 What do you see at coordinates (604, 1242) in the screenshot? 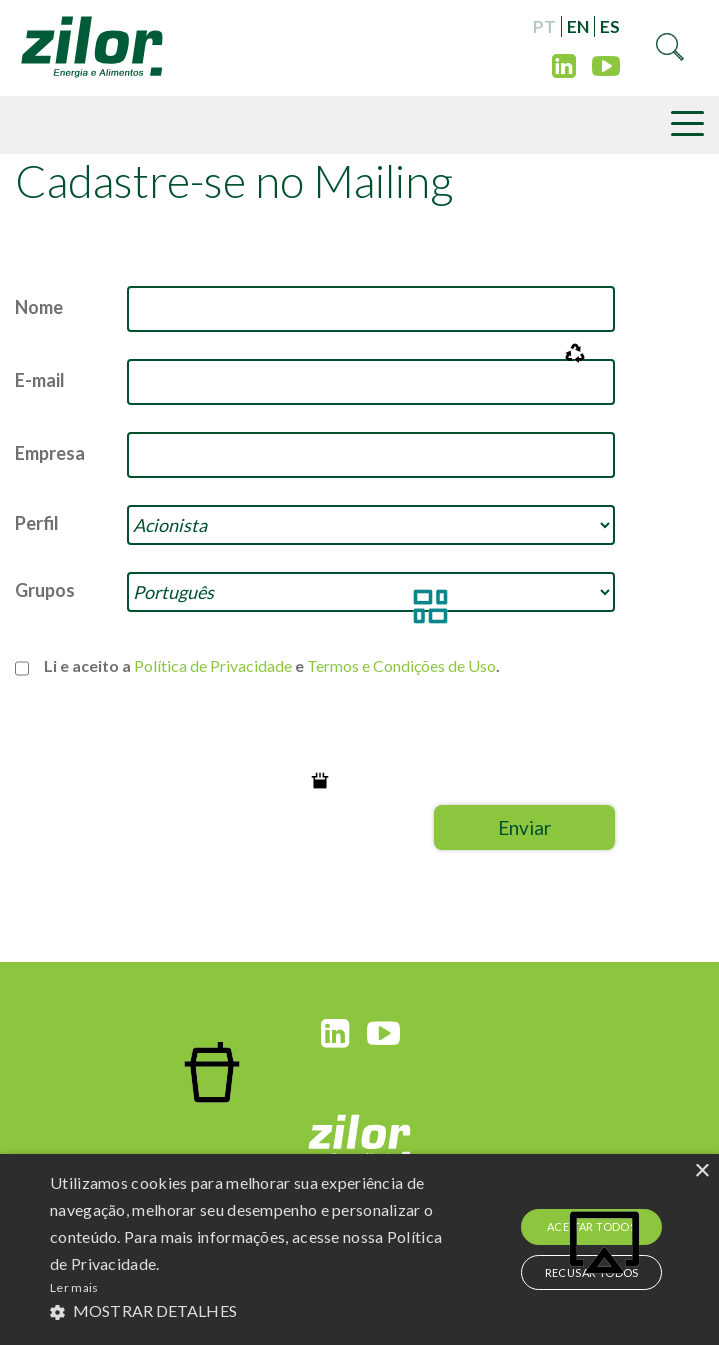
I see `stream content to an external display via airplay` at bounding box center [604, 1242].